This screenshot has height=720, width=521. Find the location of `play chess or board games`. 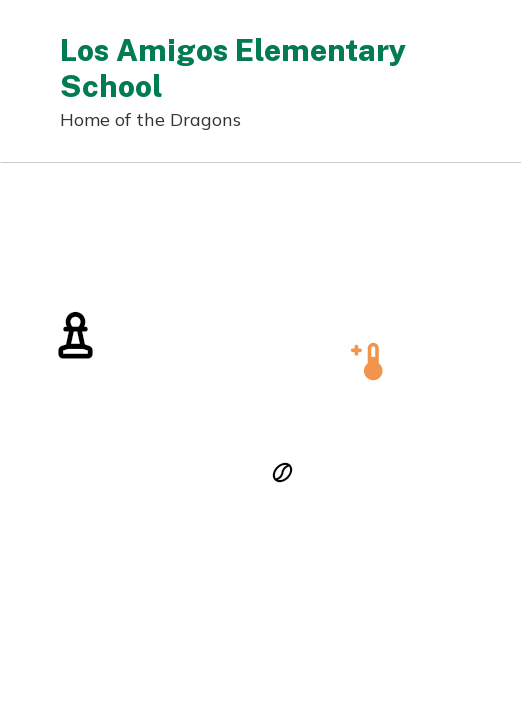

play chess or board games is located at coordinates (75, 336).